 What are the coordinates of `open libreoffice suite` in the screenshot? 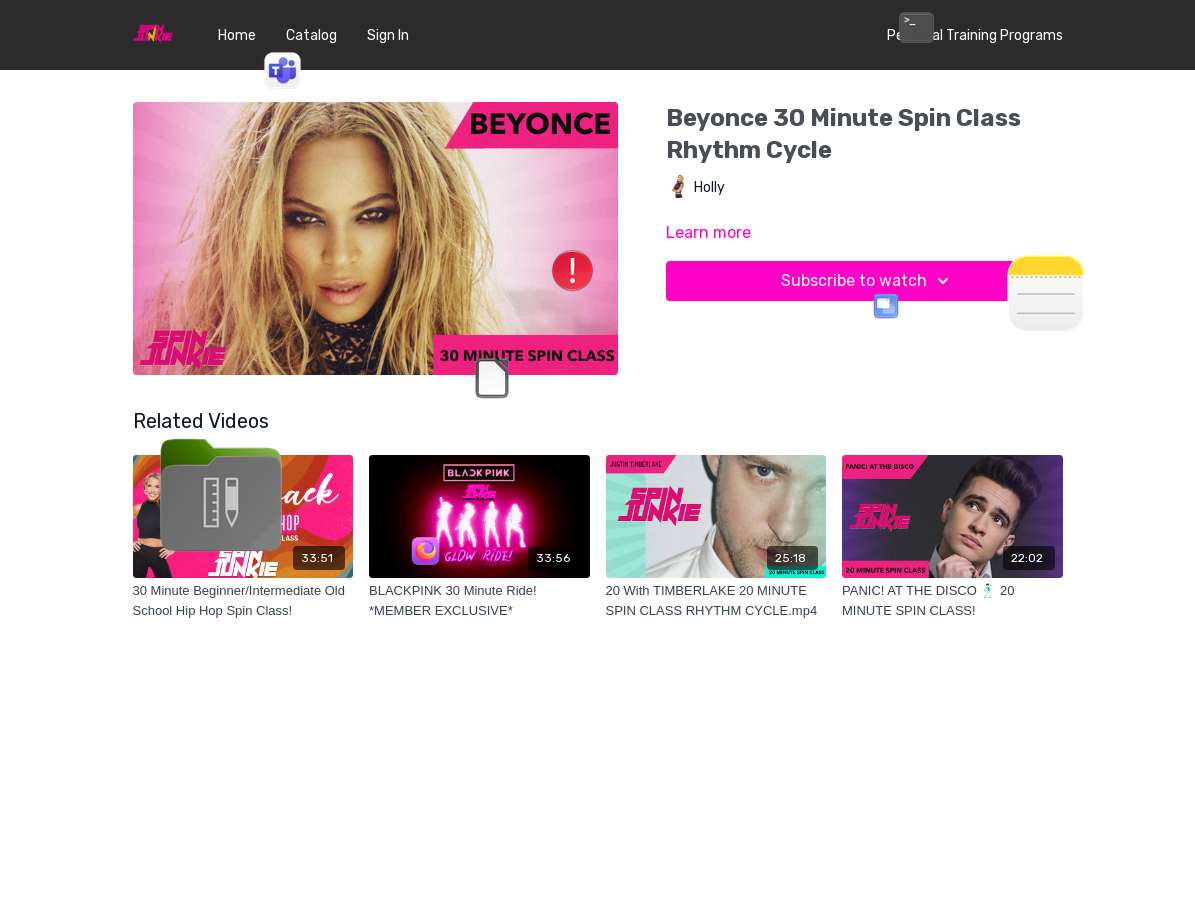 It's located at (492, 378).